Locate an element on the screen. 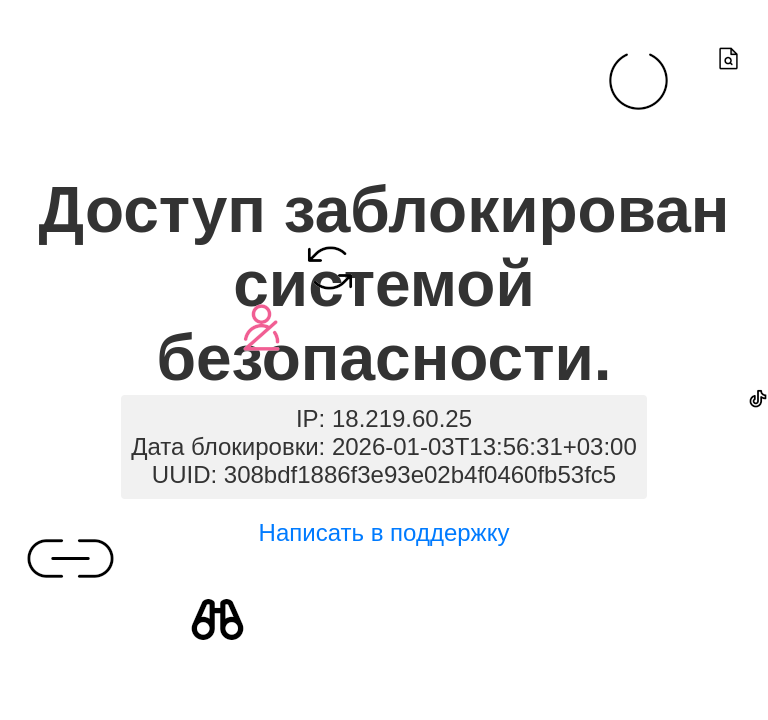 This screenshot has height=720, width=768. loading or processing in progress is located at coordinates (638, 80).